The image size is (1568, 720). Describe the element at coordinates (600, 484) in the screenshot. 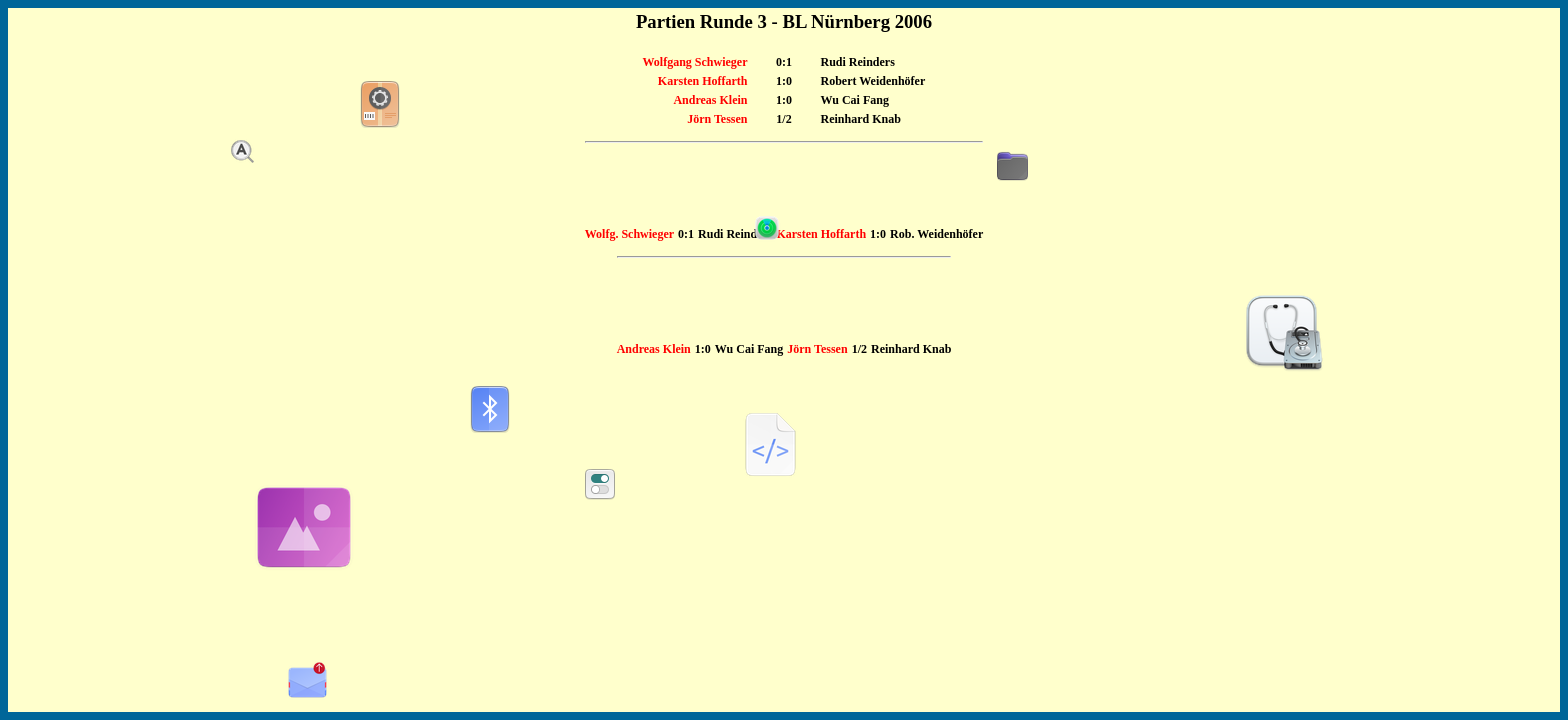

I see `open system tweaks or settings customization` at that location.